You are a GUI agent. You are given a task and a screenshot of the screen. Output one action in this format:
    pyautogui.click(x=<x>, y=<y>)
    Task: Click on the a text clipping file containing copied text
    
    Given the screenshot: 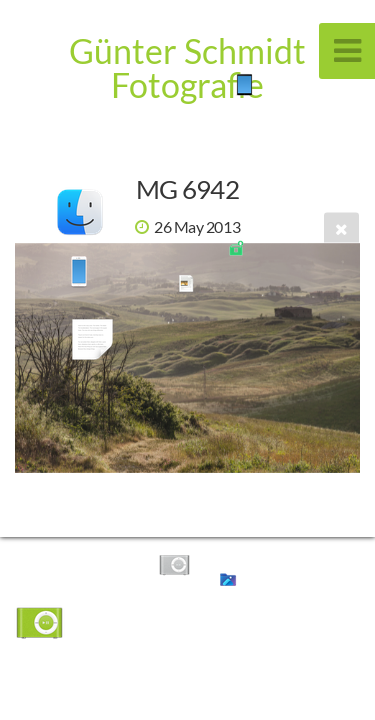 What is the action you would take?
    pyautogui.click(x=92, y=340)
    